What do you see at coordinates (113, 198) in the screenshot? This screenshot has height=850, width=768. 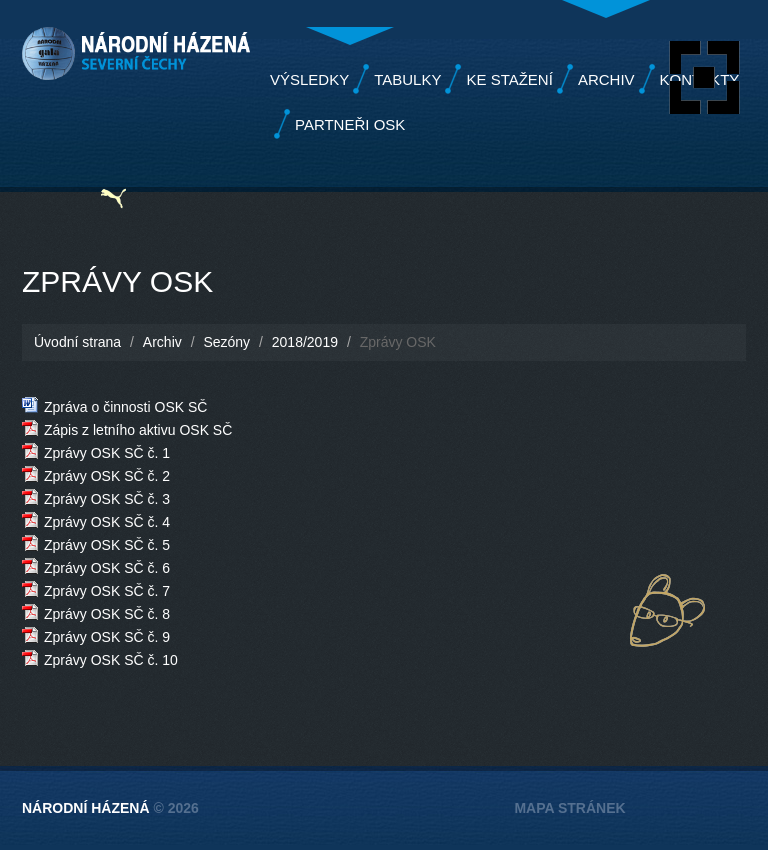 I see `visit the Puma website or app` at bounding box center [113, 198].